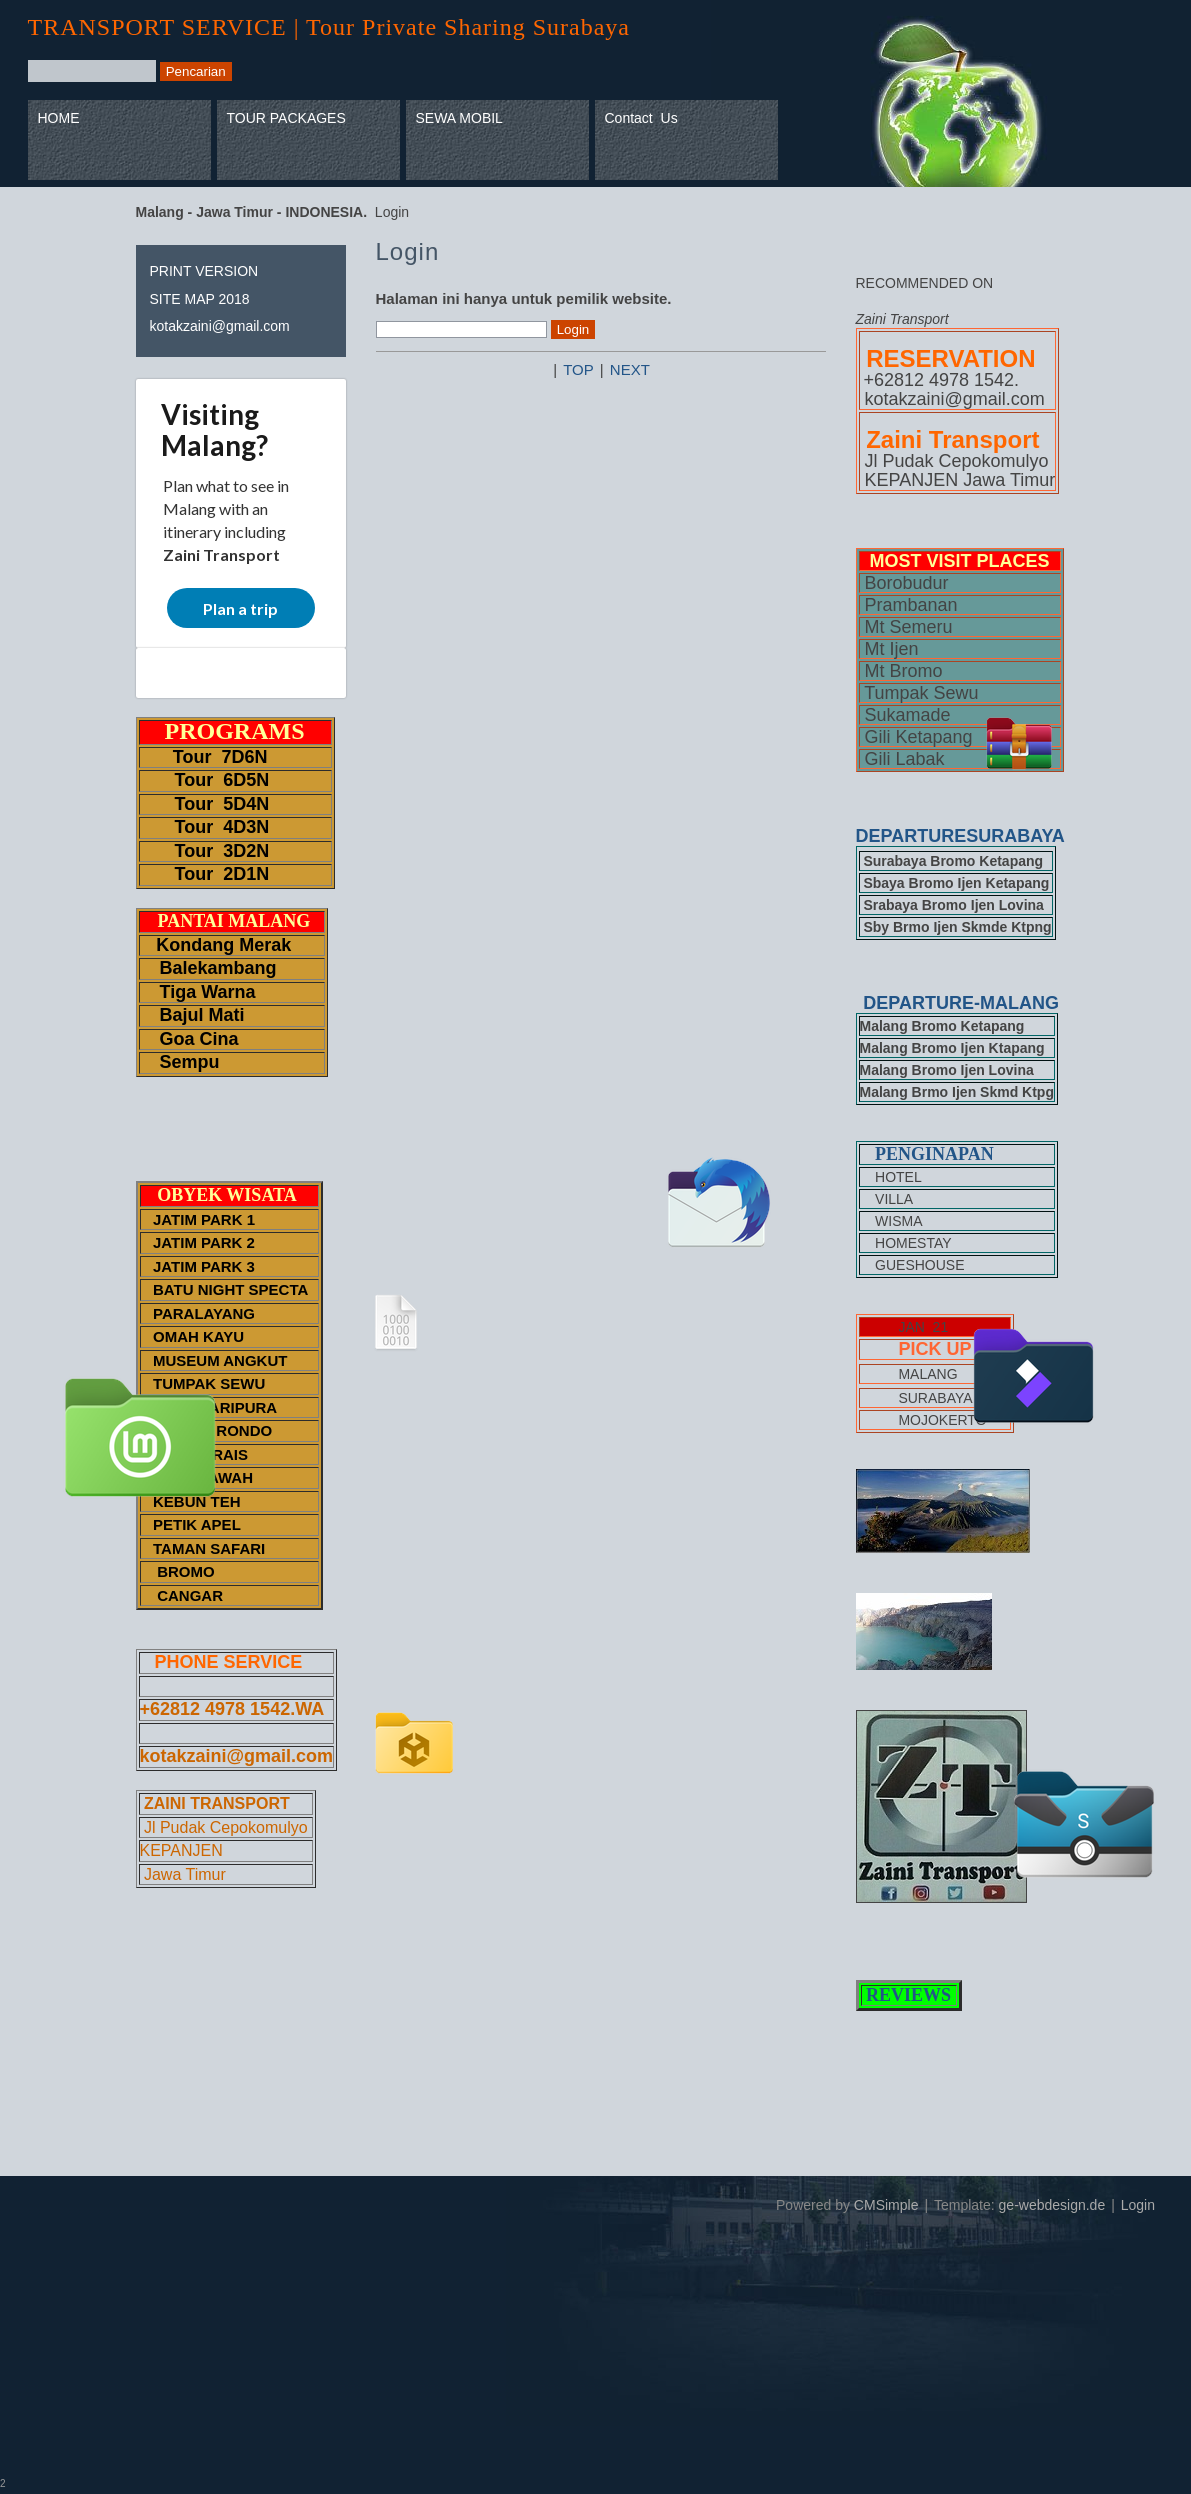 The height and width of the screenshot is (2494, 1191). Describe the element at coordinates (396, 1323) in the screenshot. I see `generic binary or data file` at that location.